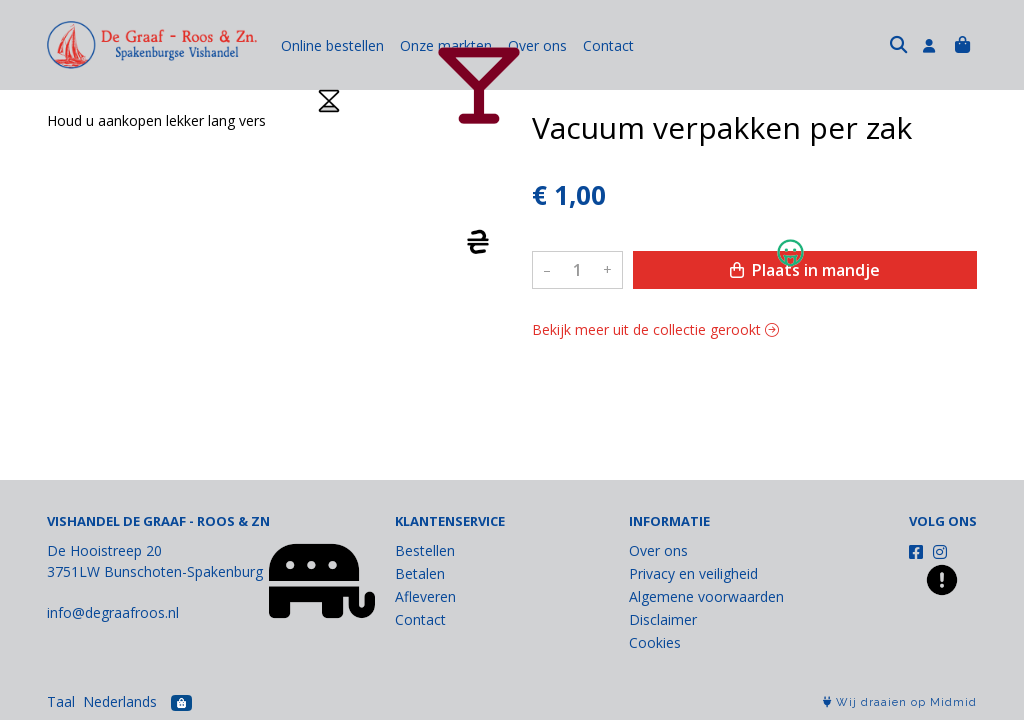  Describe the element at coordinates (478, 242) in the screenshot. I see `indicates Ukrainian hryvnia currency` at that location.